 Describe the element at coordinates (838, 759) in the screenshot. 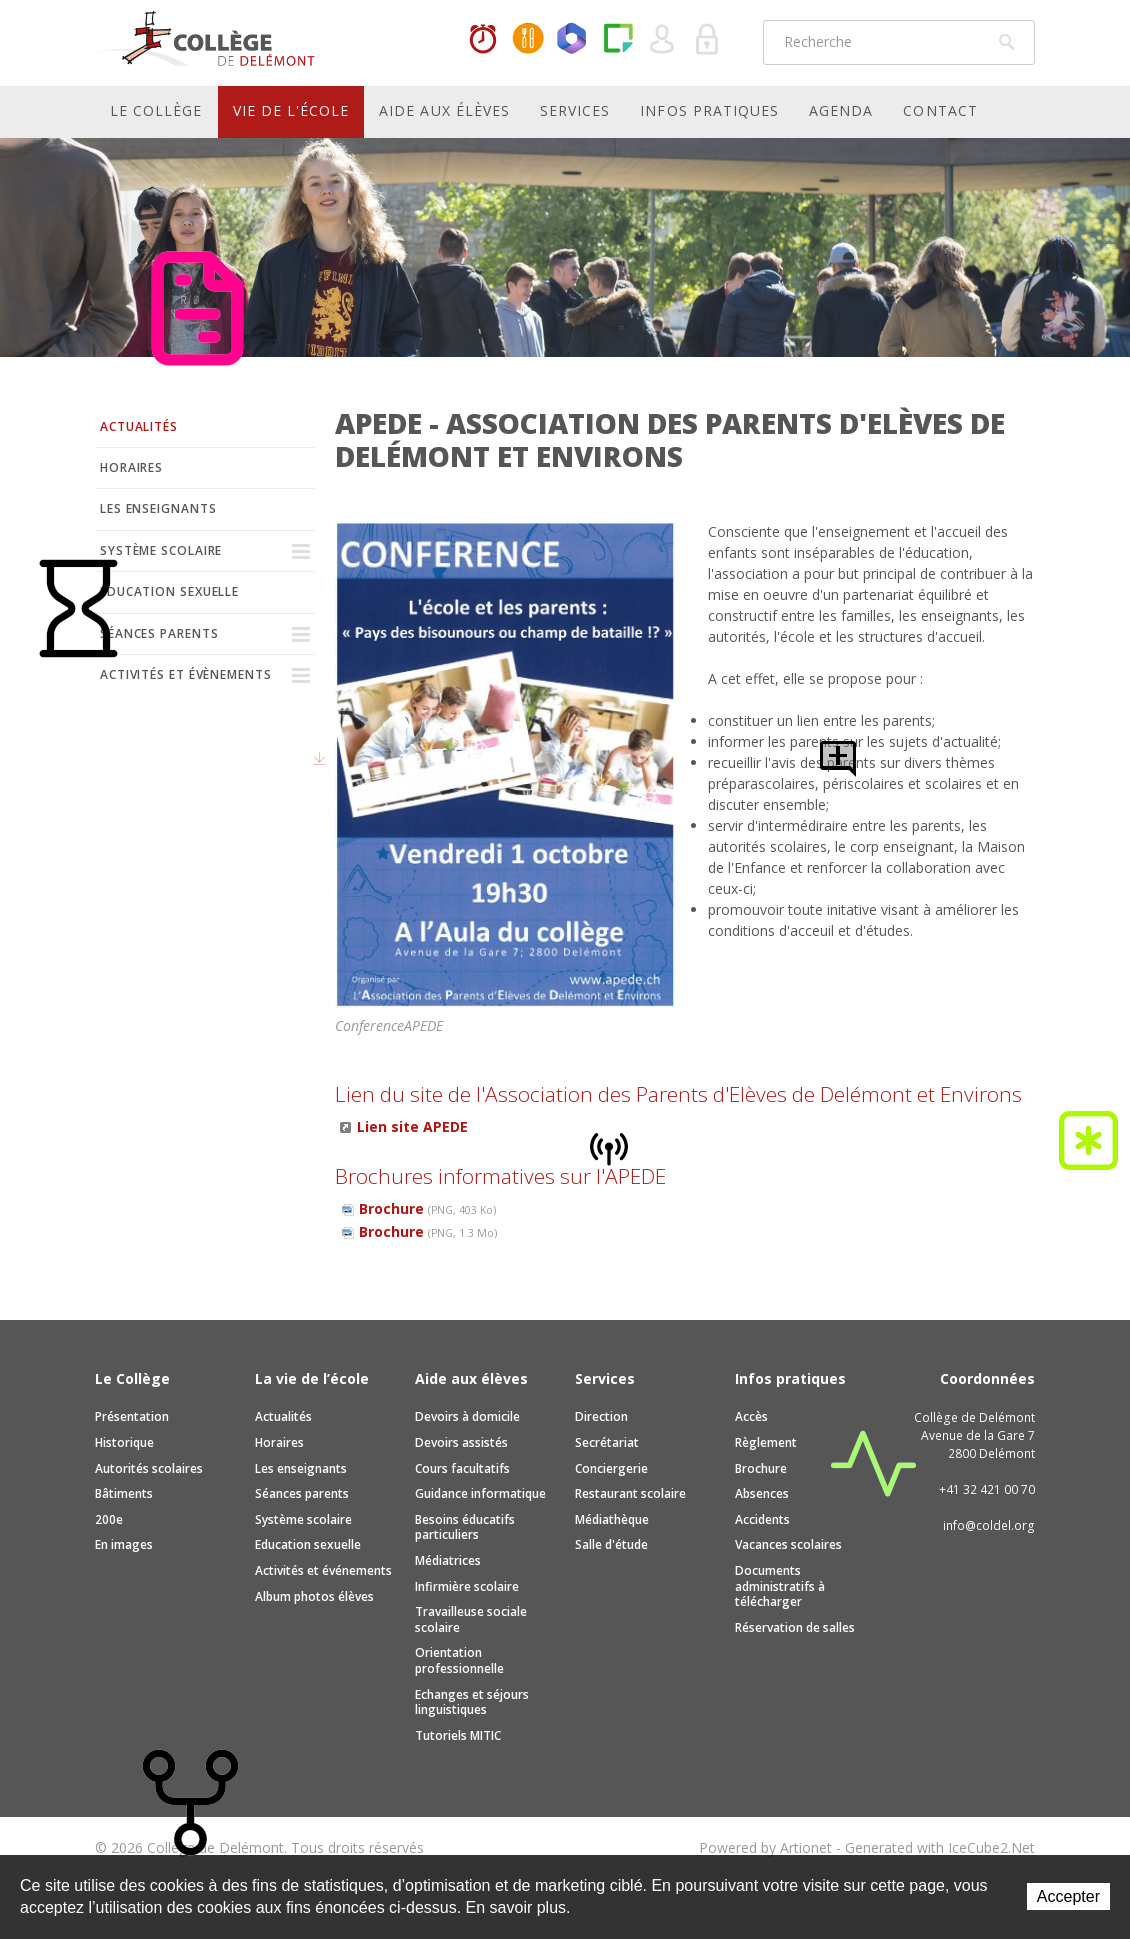

I see `add a new comment` at that location.